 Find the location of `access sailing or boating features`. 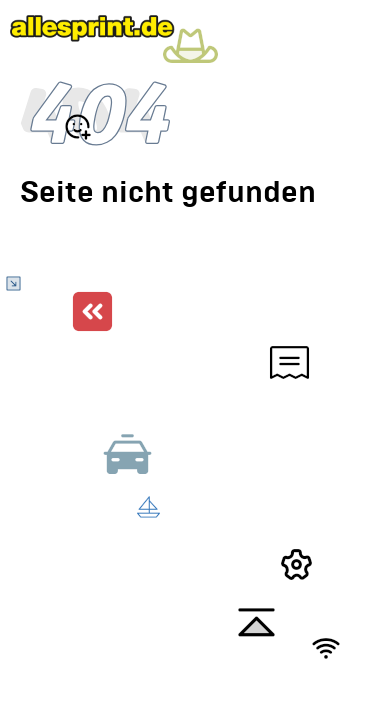

access sailing or boating features is located at coordinates (148, 508).